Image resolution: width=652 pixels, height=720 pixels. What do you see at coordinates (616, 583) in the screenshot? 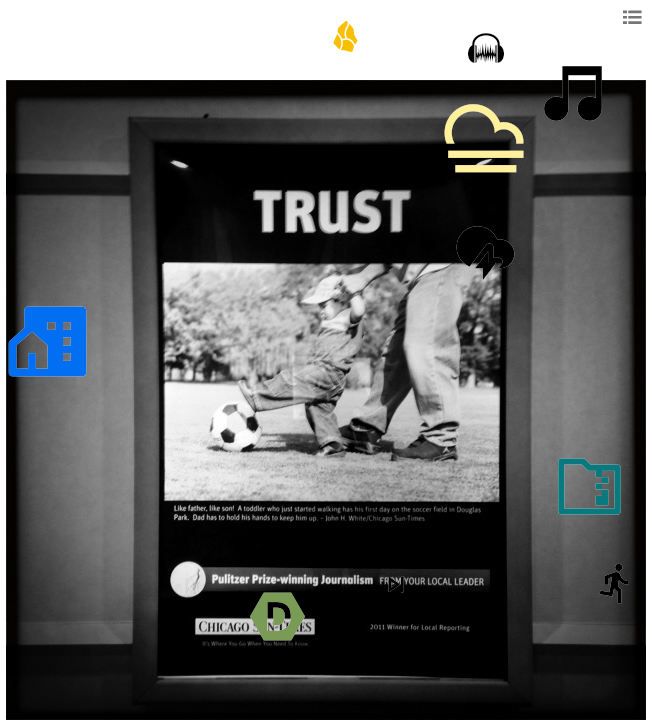
I see `access running or jogging activity tracking` at bounding box center [616, 583].